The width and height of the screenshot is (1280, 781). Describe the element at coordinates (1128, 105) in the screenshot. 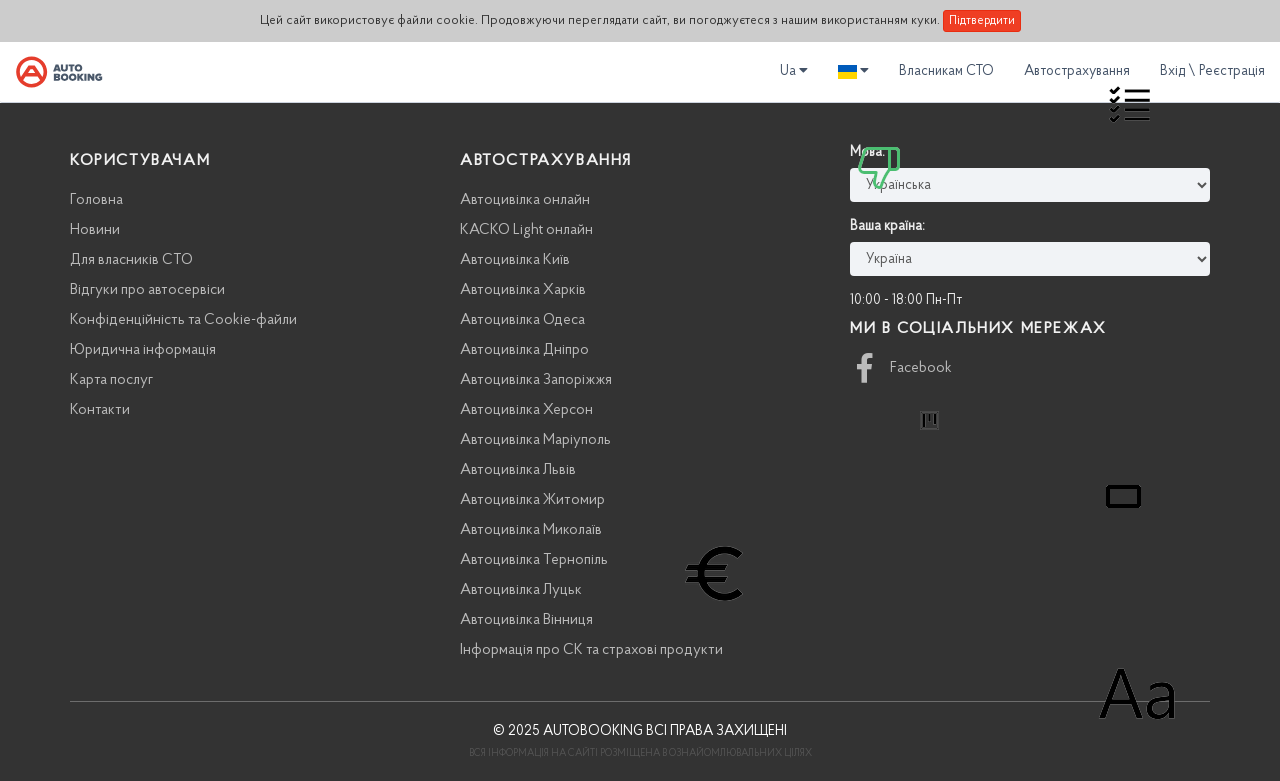

I see `view or manage your task checklist` at that location.